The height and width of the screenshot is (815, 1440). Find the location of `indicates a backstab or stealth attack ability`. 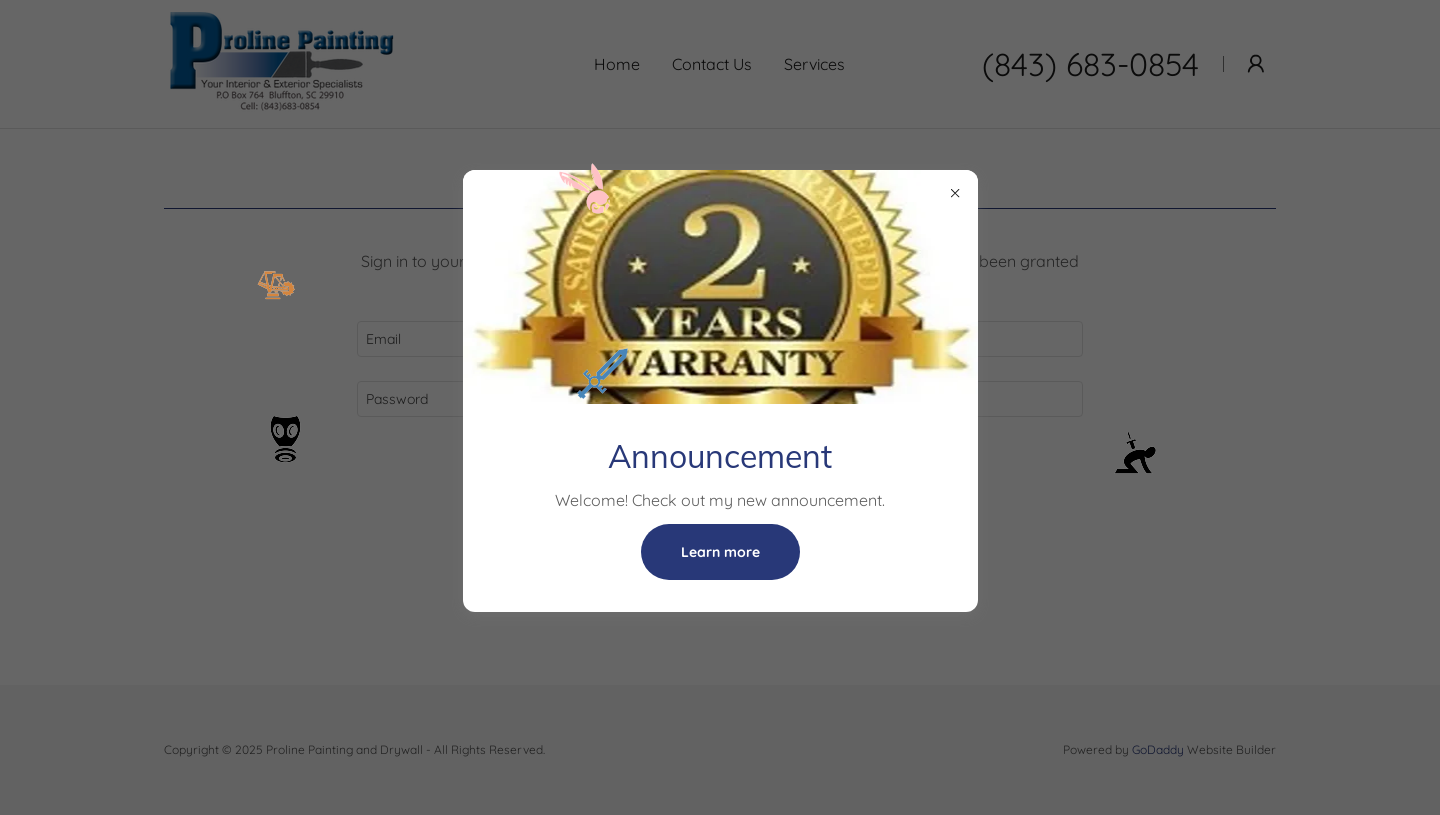

indicates a backstab or stealth attack ability is located at coordinates (1135, 452).